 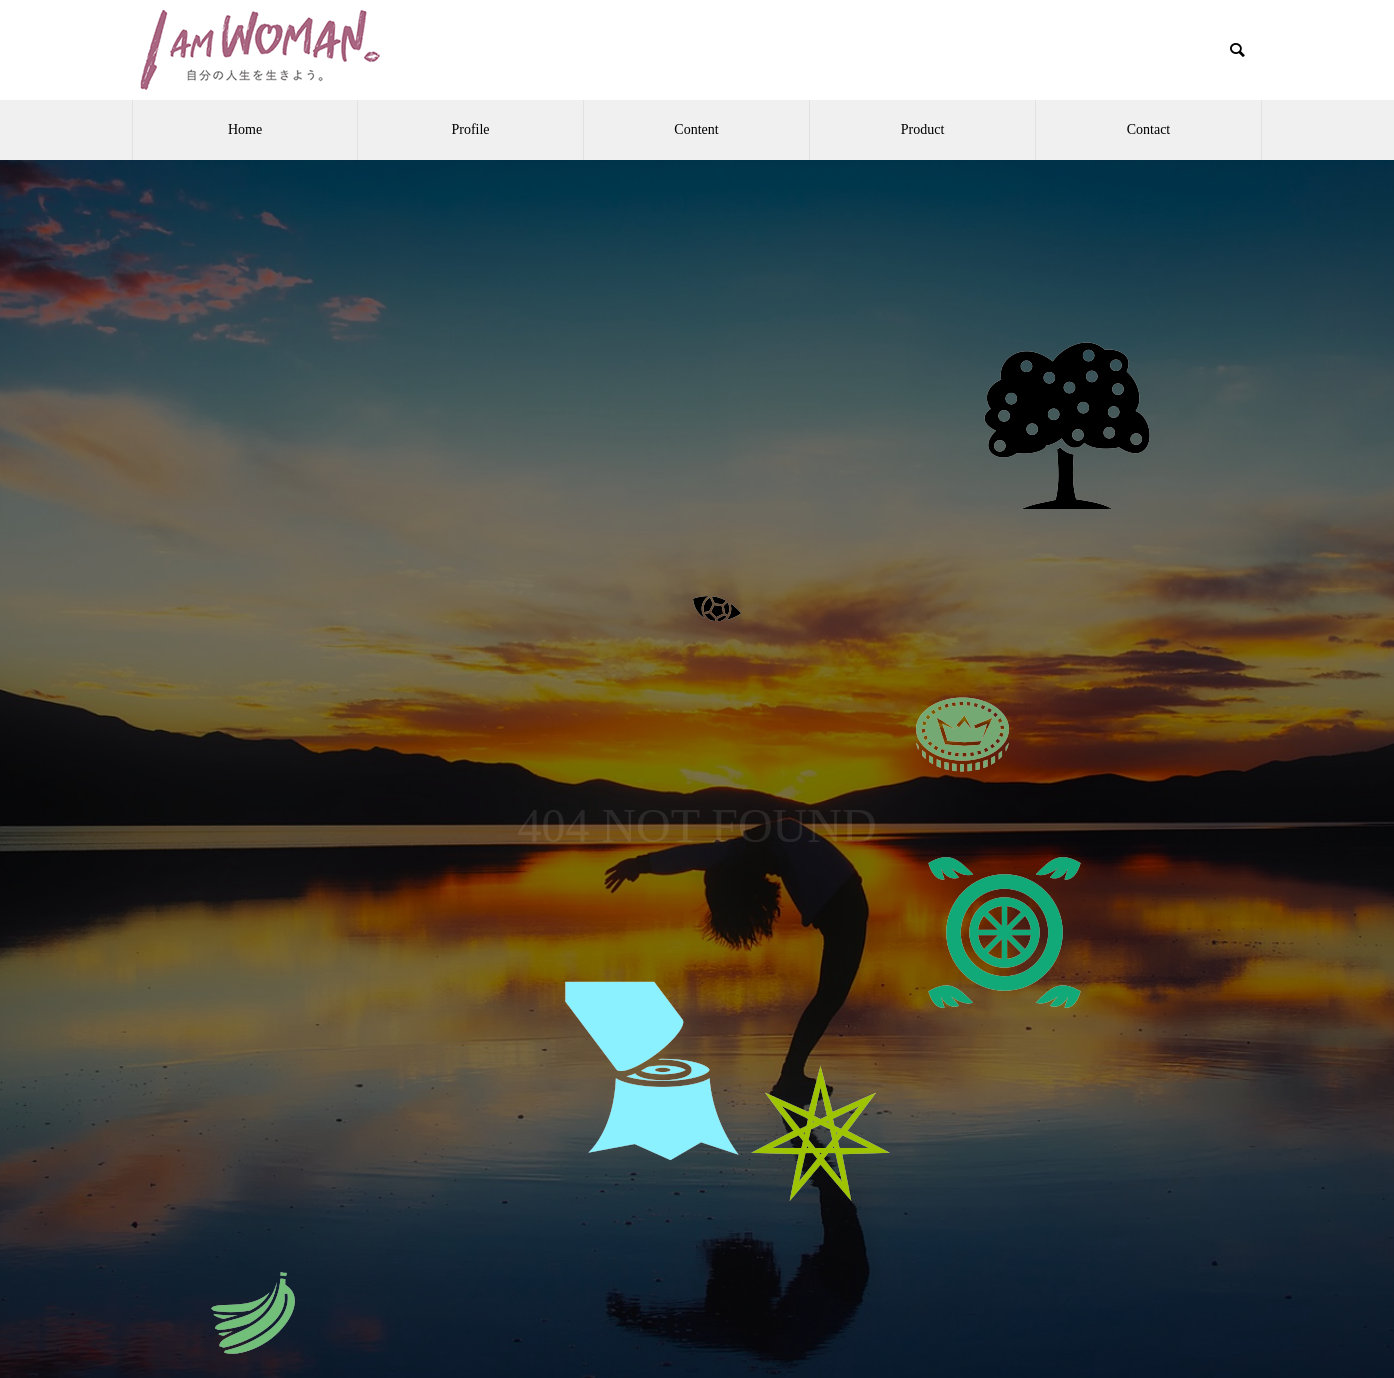 I want to click on a seven-pointed star symbol for mystical or magical elements, so click(x=820, y=1133).